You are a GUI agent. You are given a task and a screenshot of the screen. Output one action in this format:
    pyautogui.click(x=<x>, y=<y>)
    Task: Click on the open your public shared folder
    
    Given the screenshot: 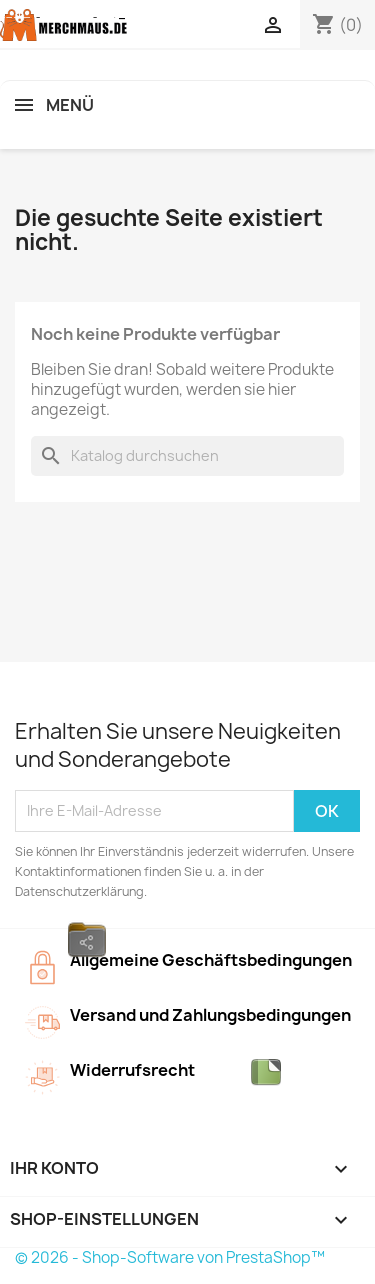 What is the action you would take?
    pyautogui.click(x=87, y=939)
    